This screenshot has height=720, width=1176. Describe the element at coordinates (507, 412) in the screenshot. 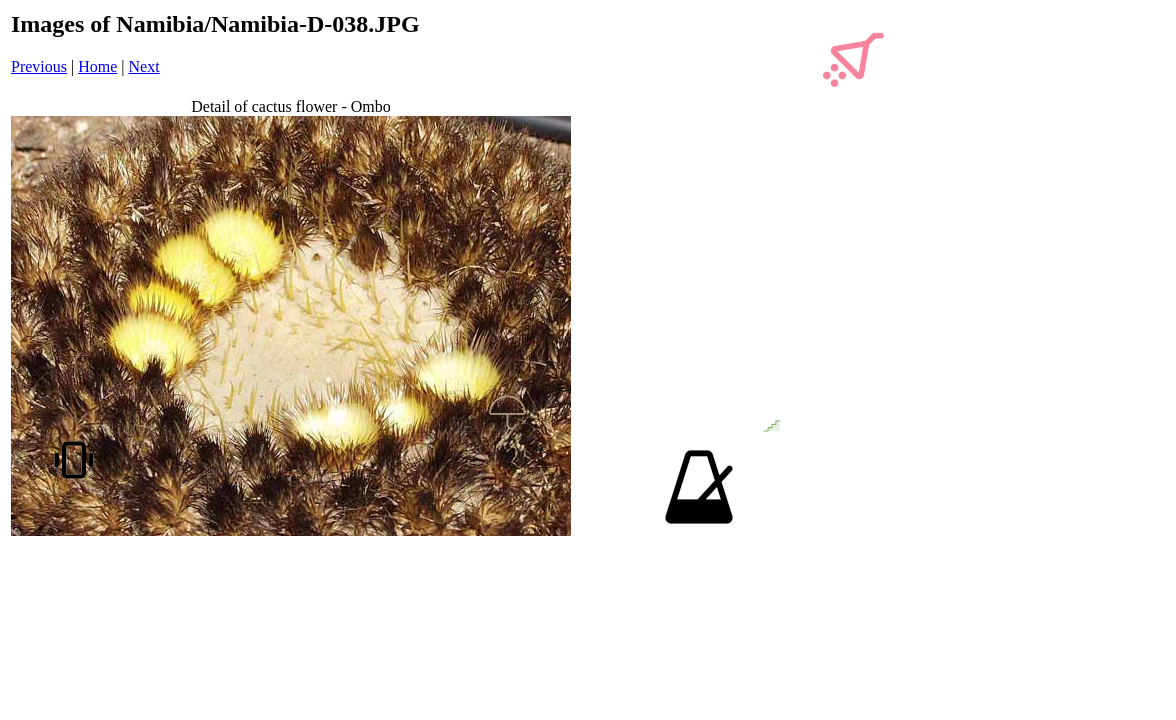

I see `indicates weather protection or rain forecast` at that location.